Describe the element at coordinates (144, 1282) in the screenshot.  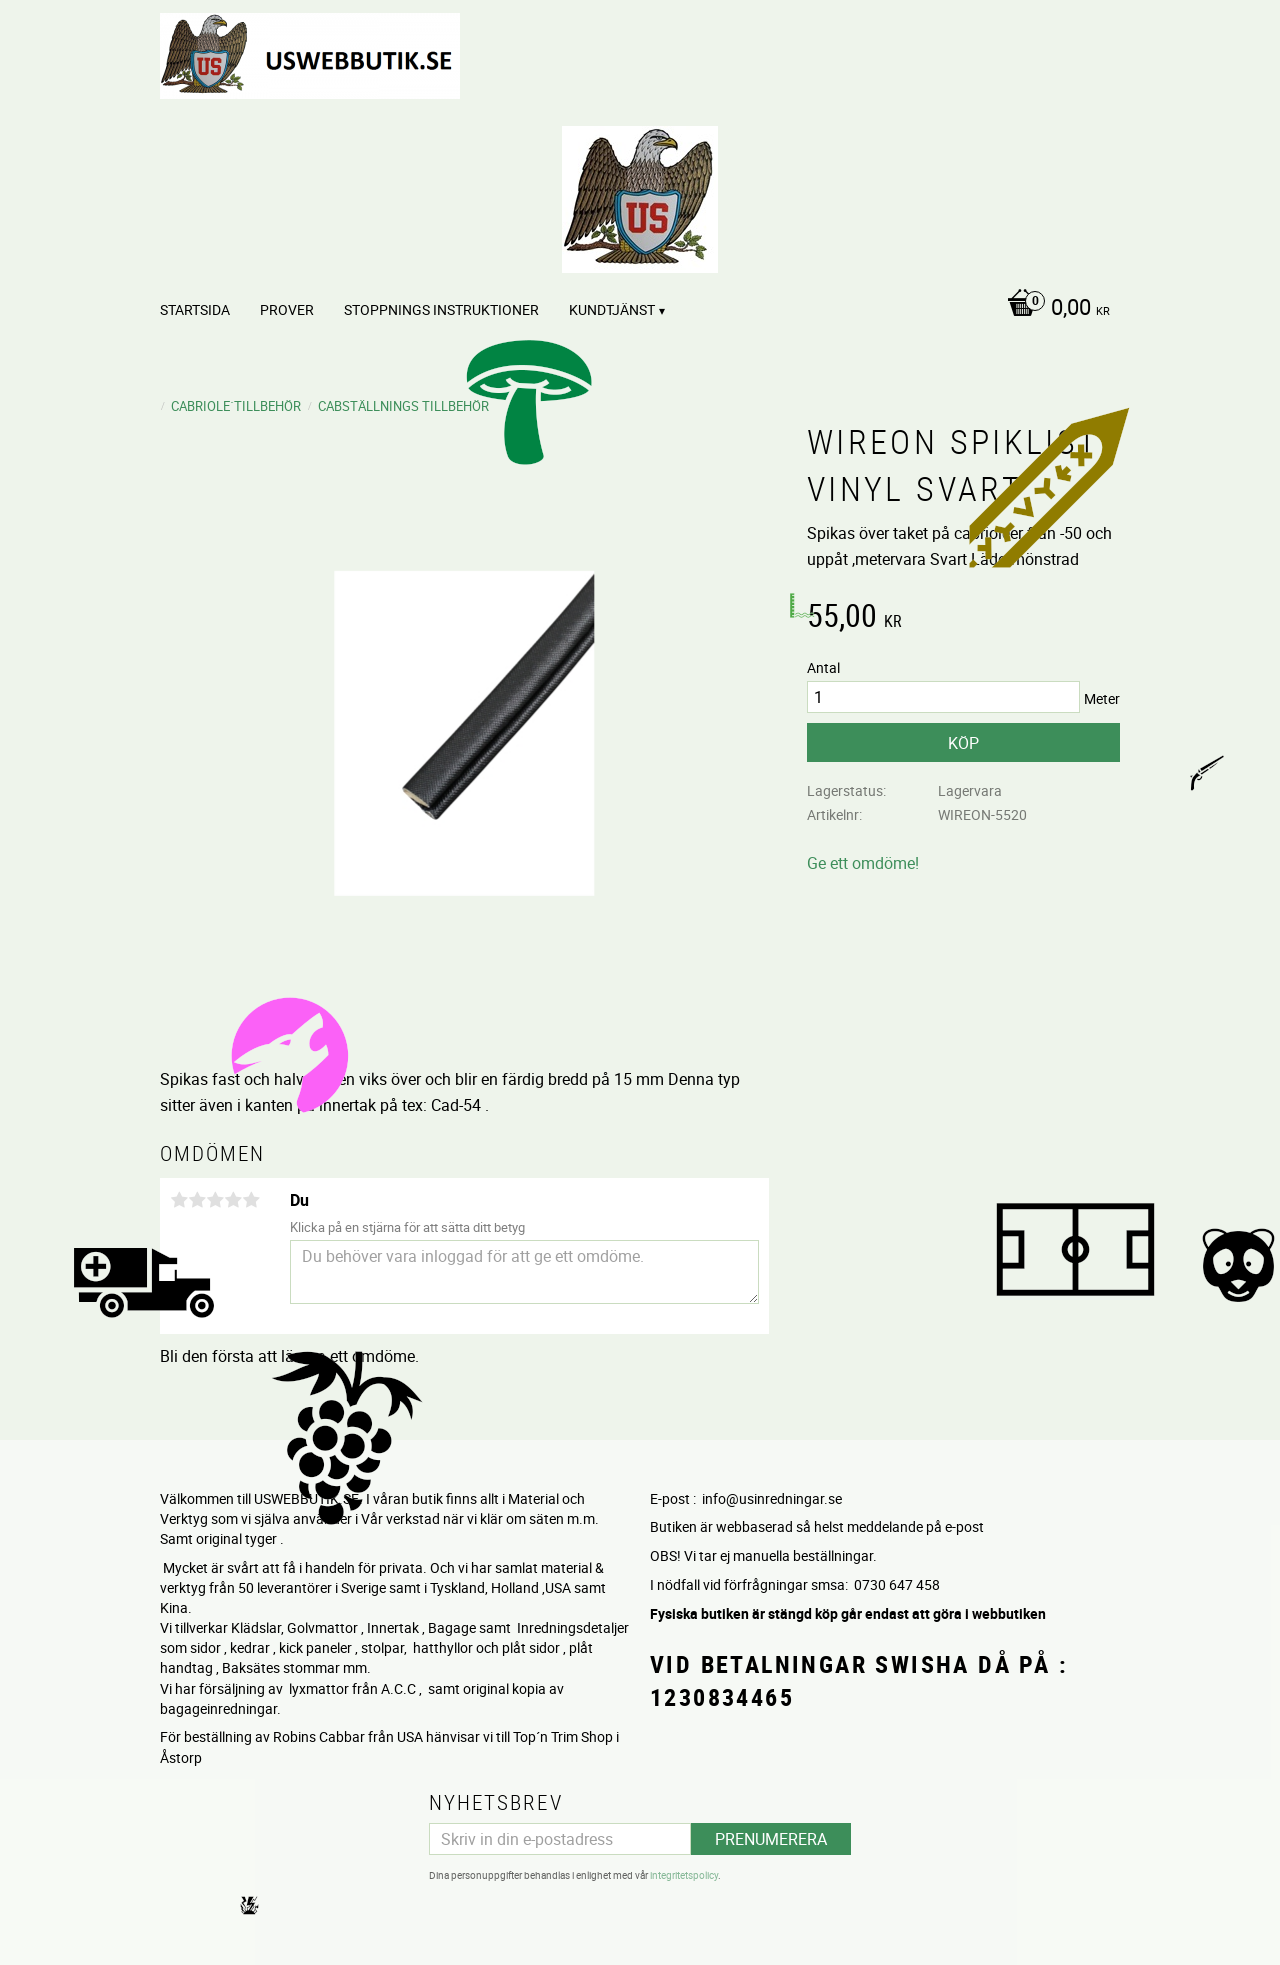
I see `military ambulance unit or medical transport` at that location.